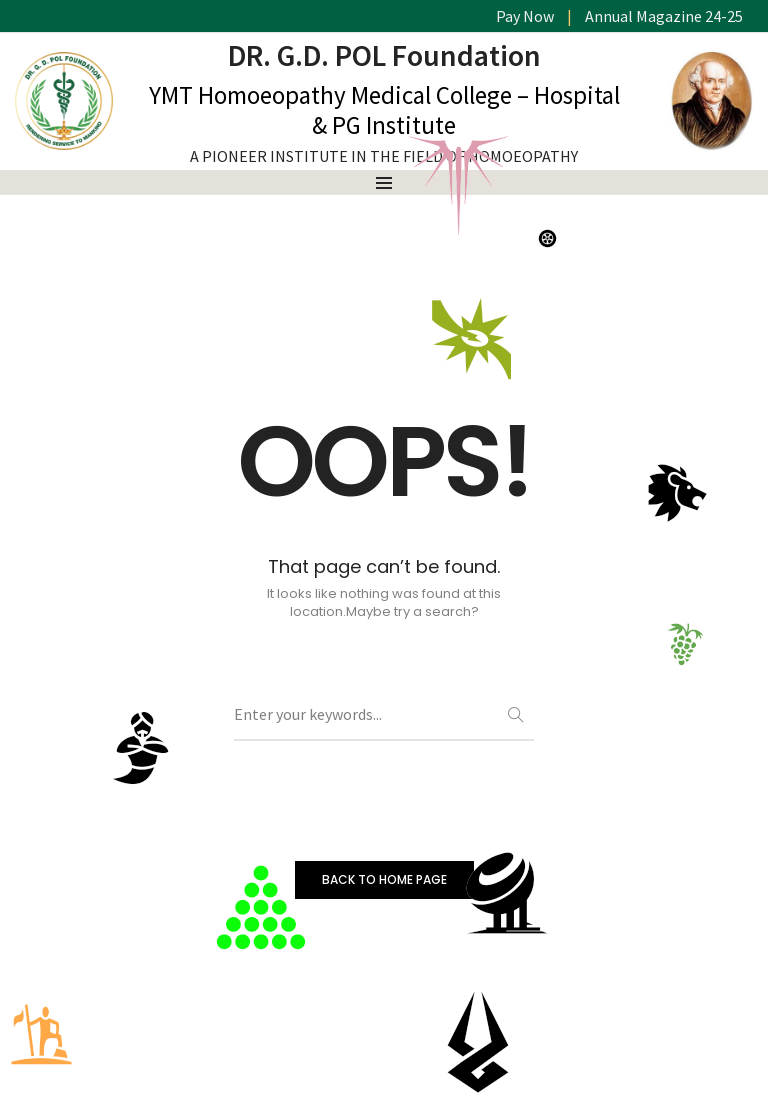 The image size is (768, 1105). I want to click on select evil or dark faction in character creation, so click(458, 185).